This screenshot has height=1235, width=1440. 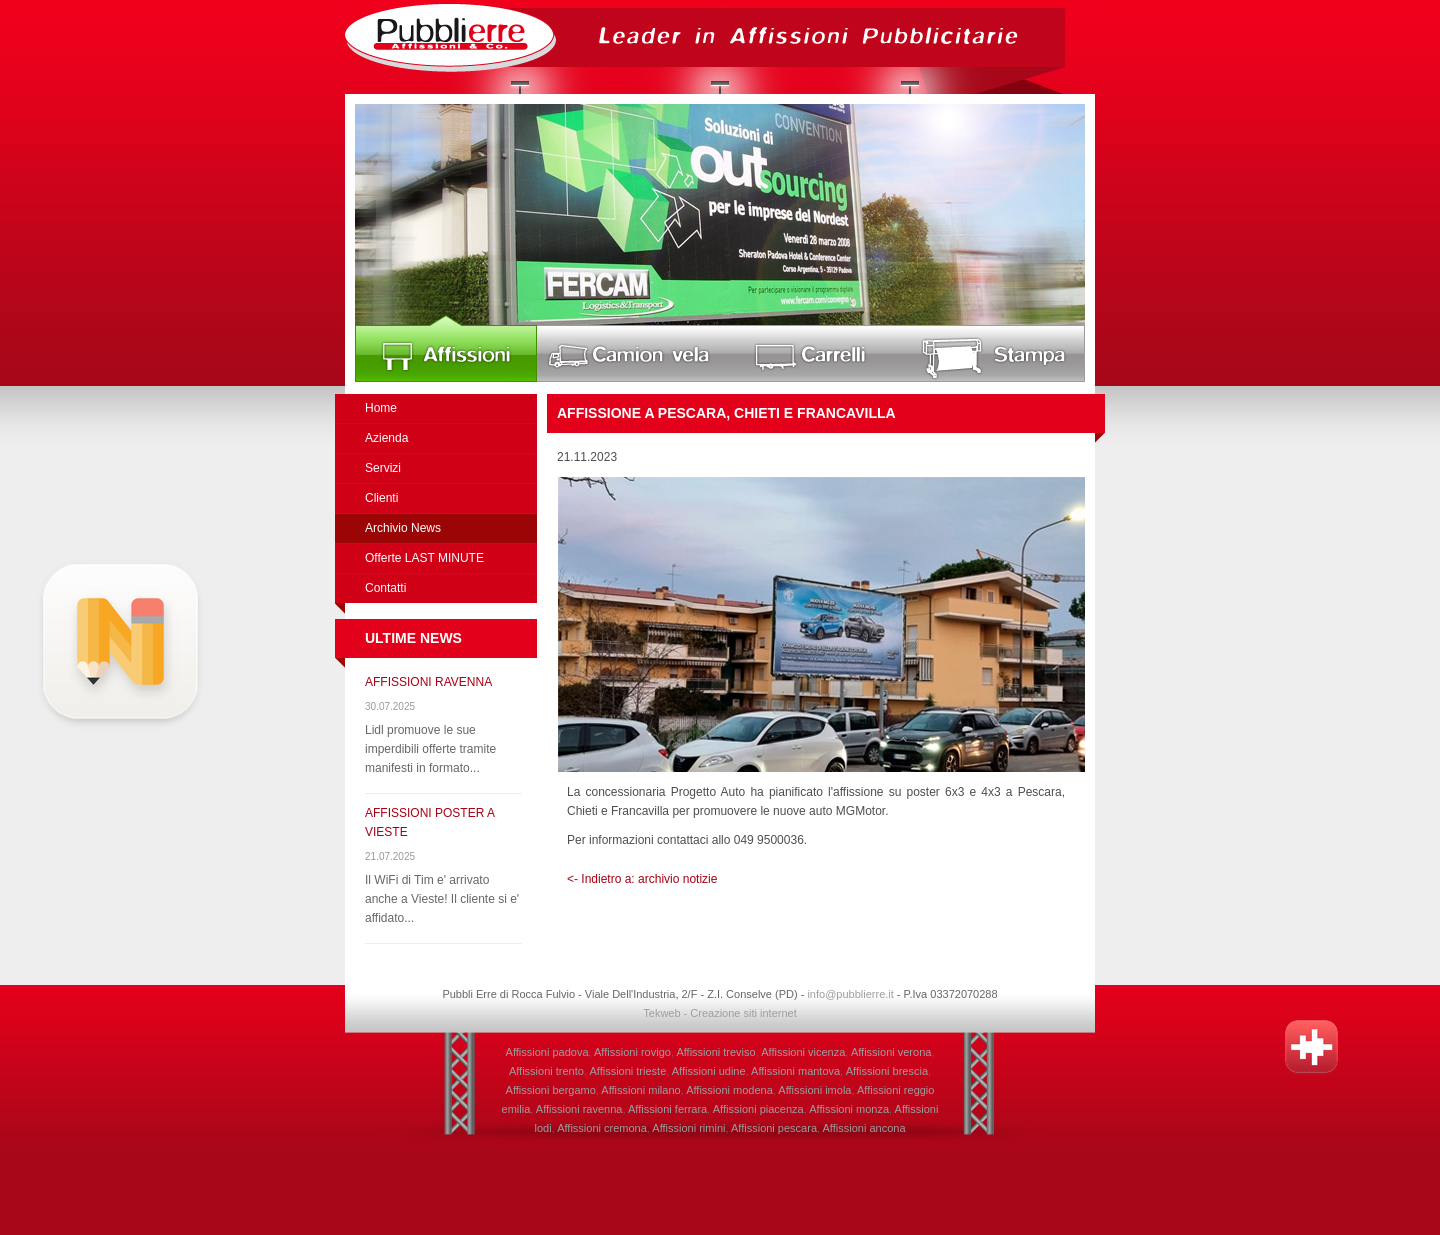 What do you see at coordinates (120, 641) in the screenshot?
I see `open the Notable note-taking app` at bounding box center [120, 641].